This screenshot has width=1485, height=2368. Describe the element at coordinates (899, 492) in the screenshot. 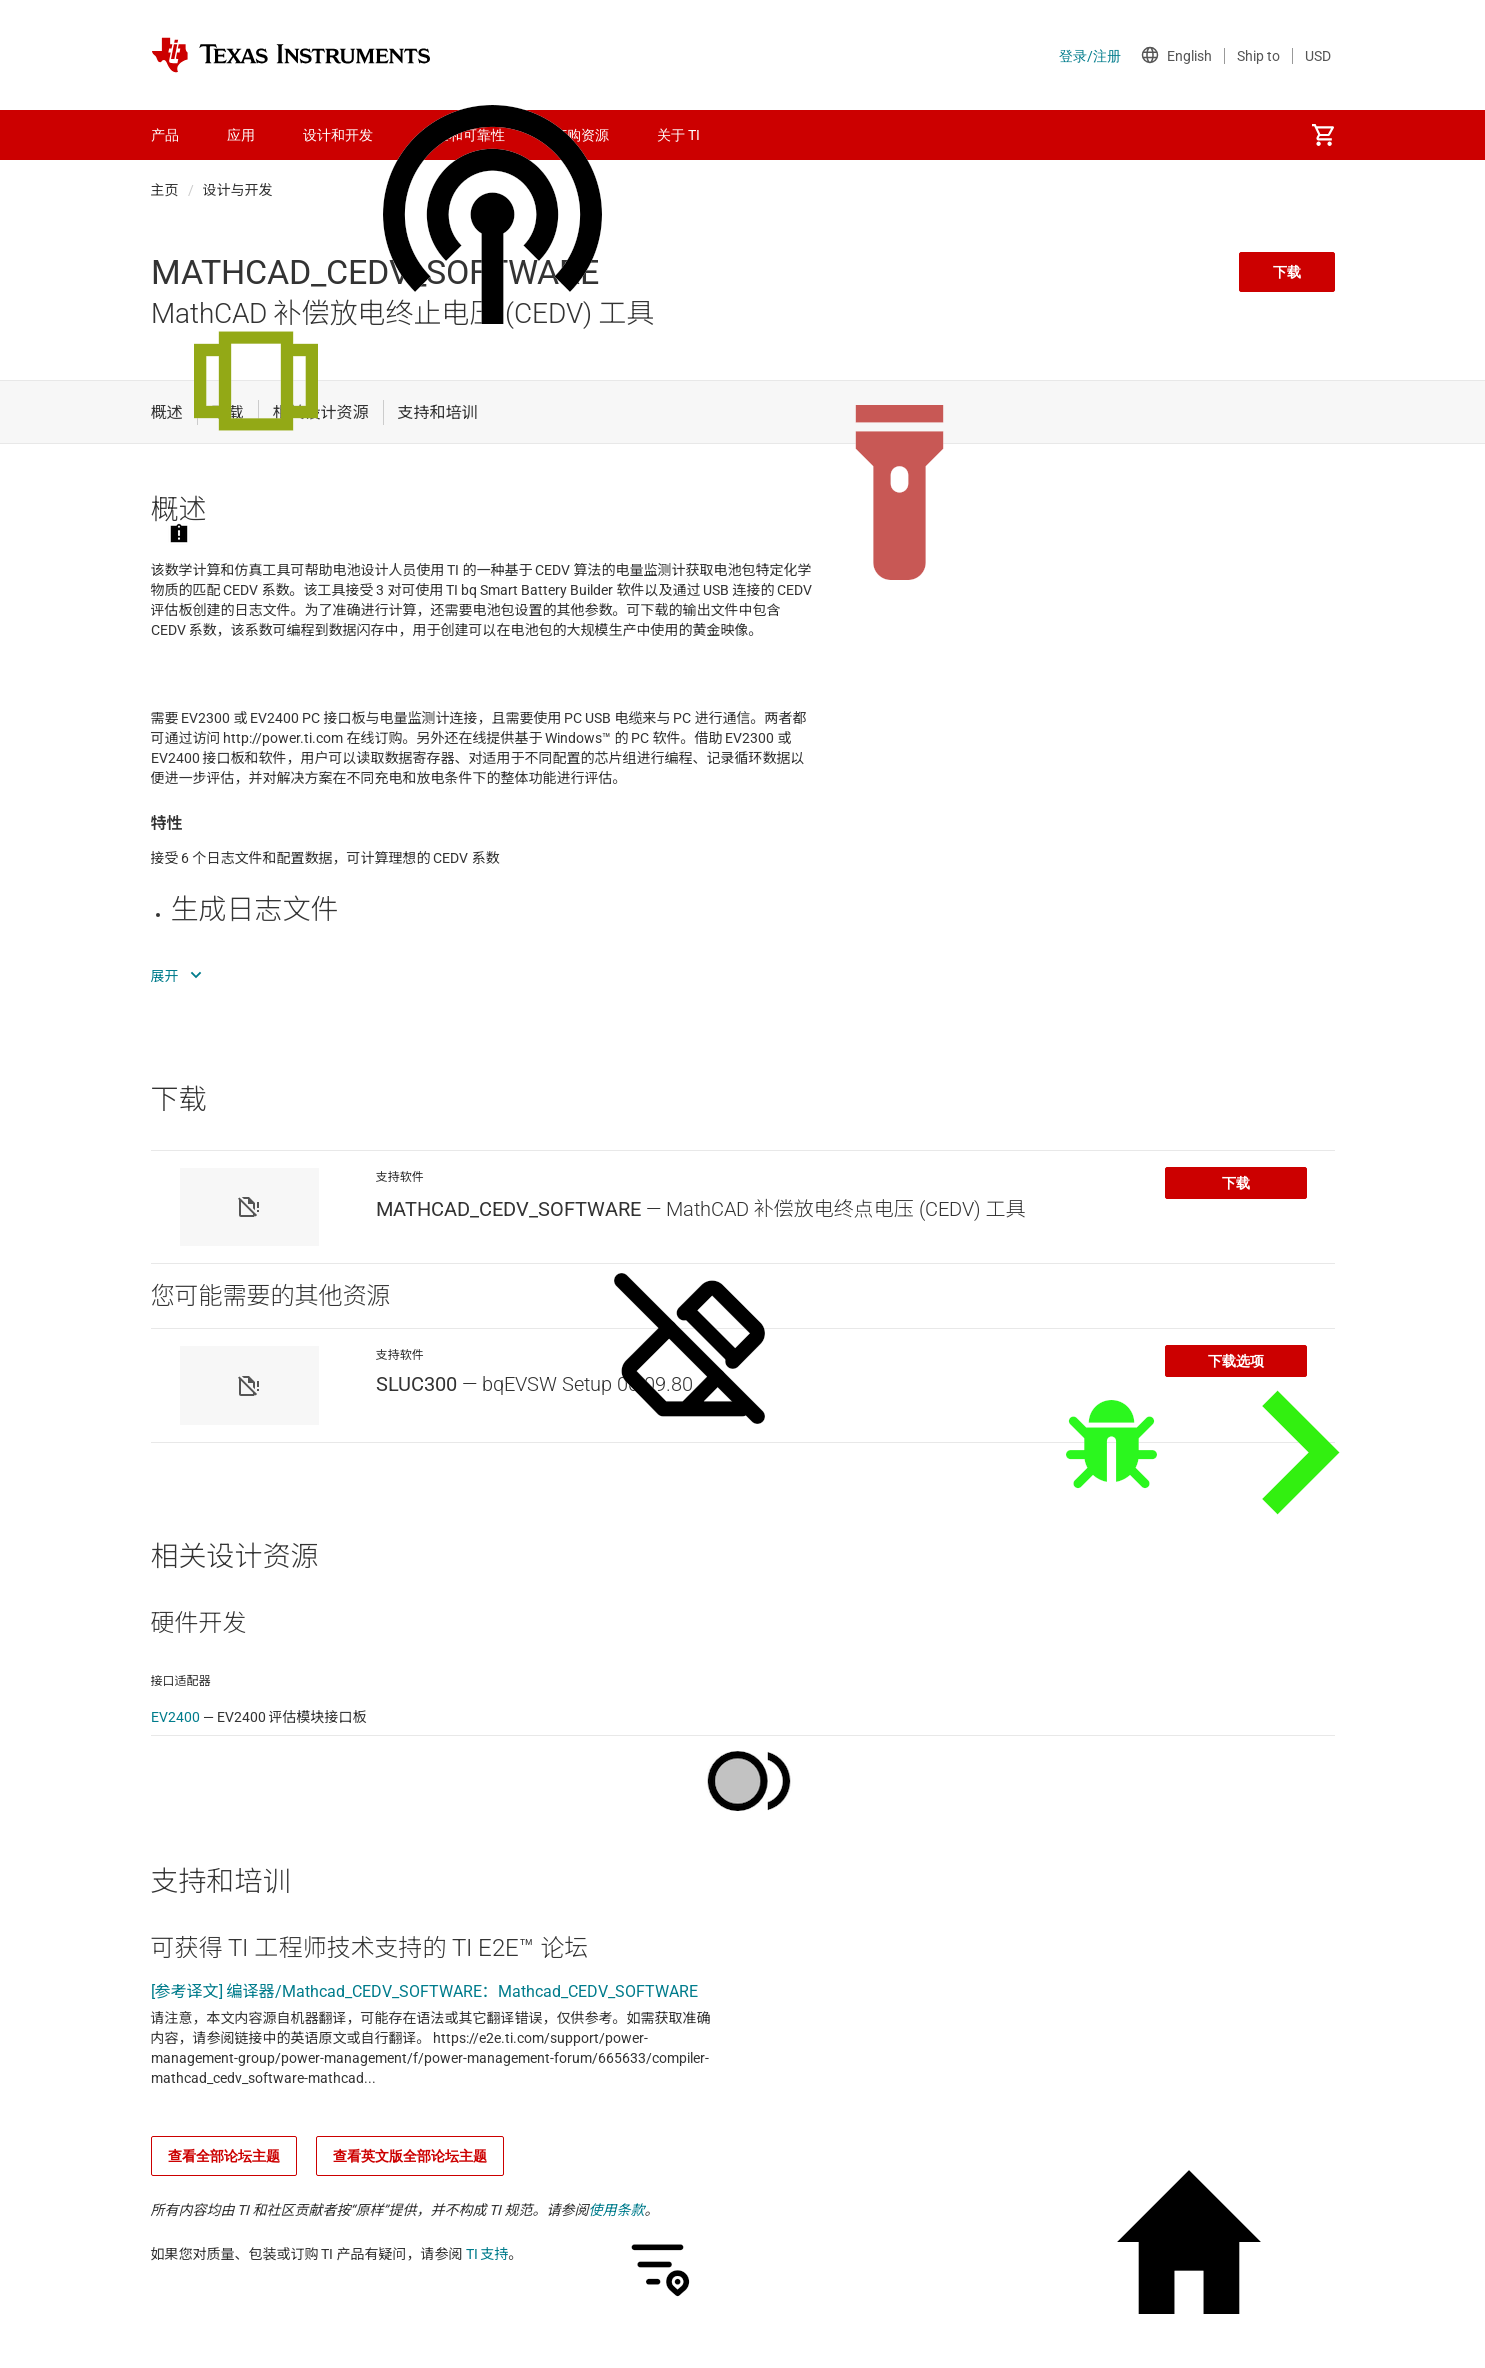

I see `toggle flashlight on/off` at that location.